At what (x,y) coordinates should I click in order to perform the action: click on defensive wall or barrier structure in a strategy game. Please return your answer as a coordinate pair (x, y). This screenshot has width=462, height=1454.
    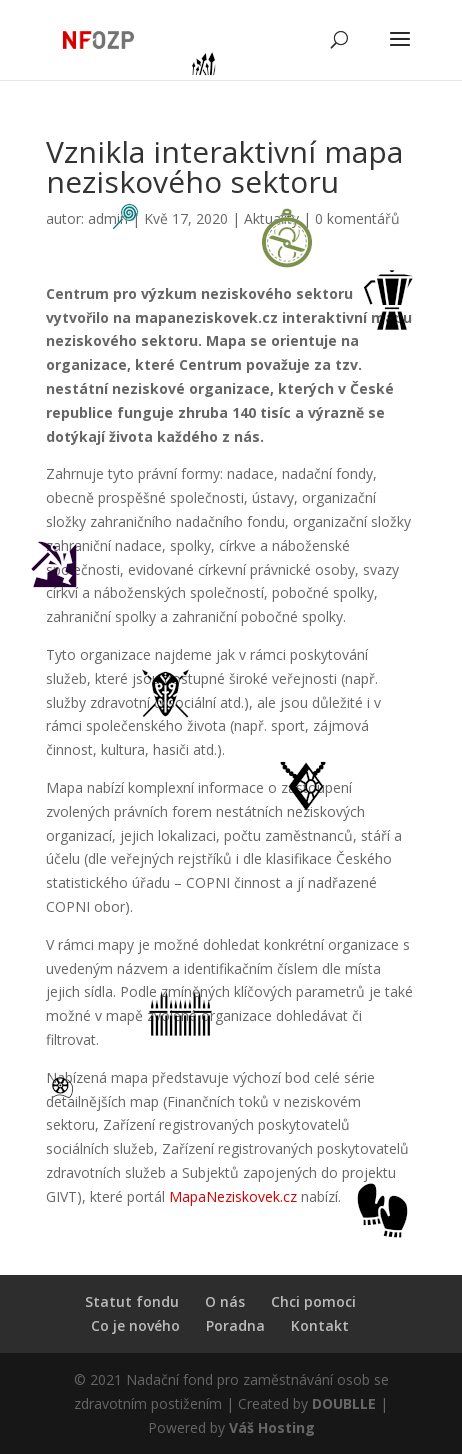
    Looking at the image, I should click on (180, 1005).